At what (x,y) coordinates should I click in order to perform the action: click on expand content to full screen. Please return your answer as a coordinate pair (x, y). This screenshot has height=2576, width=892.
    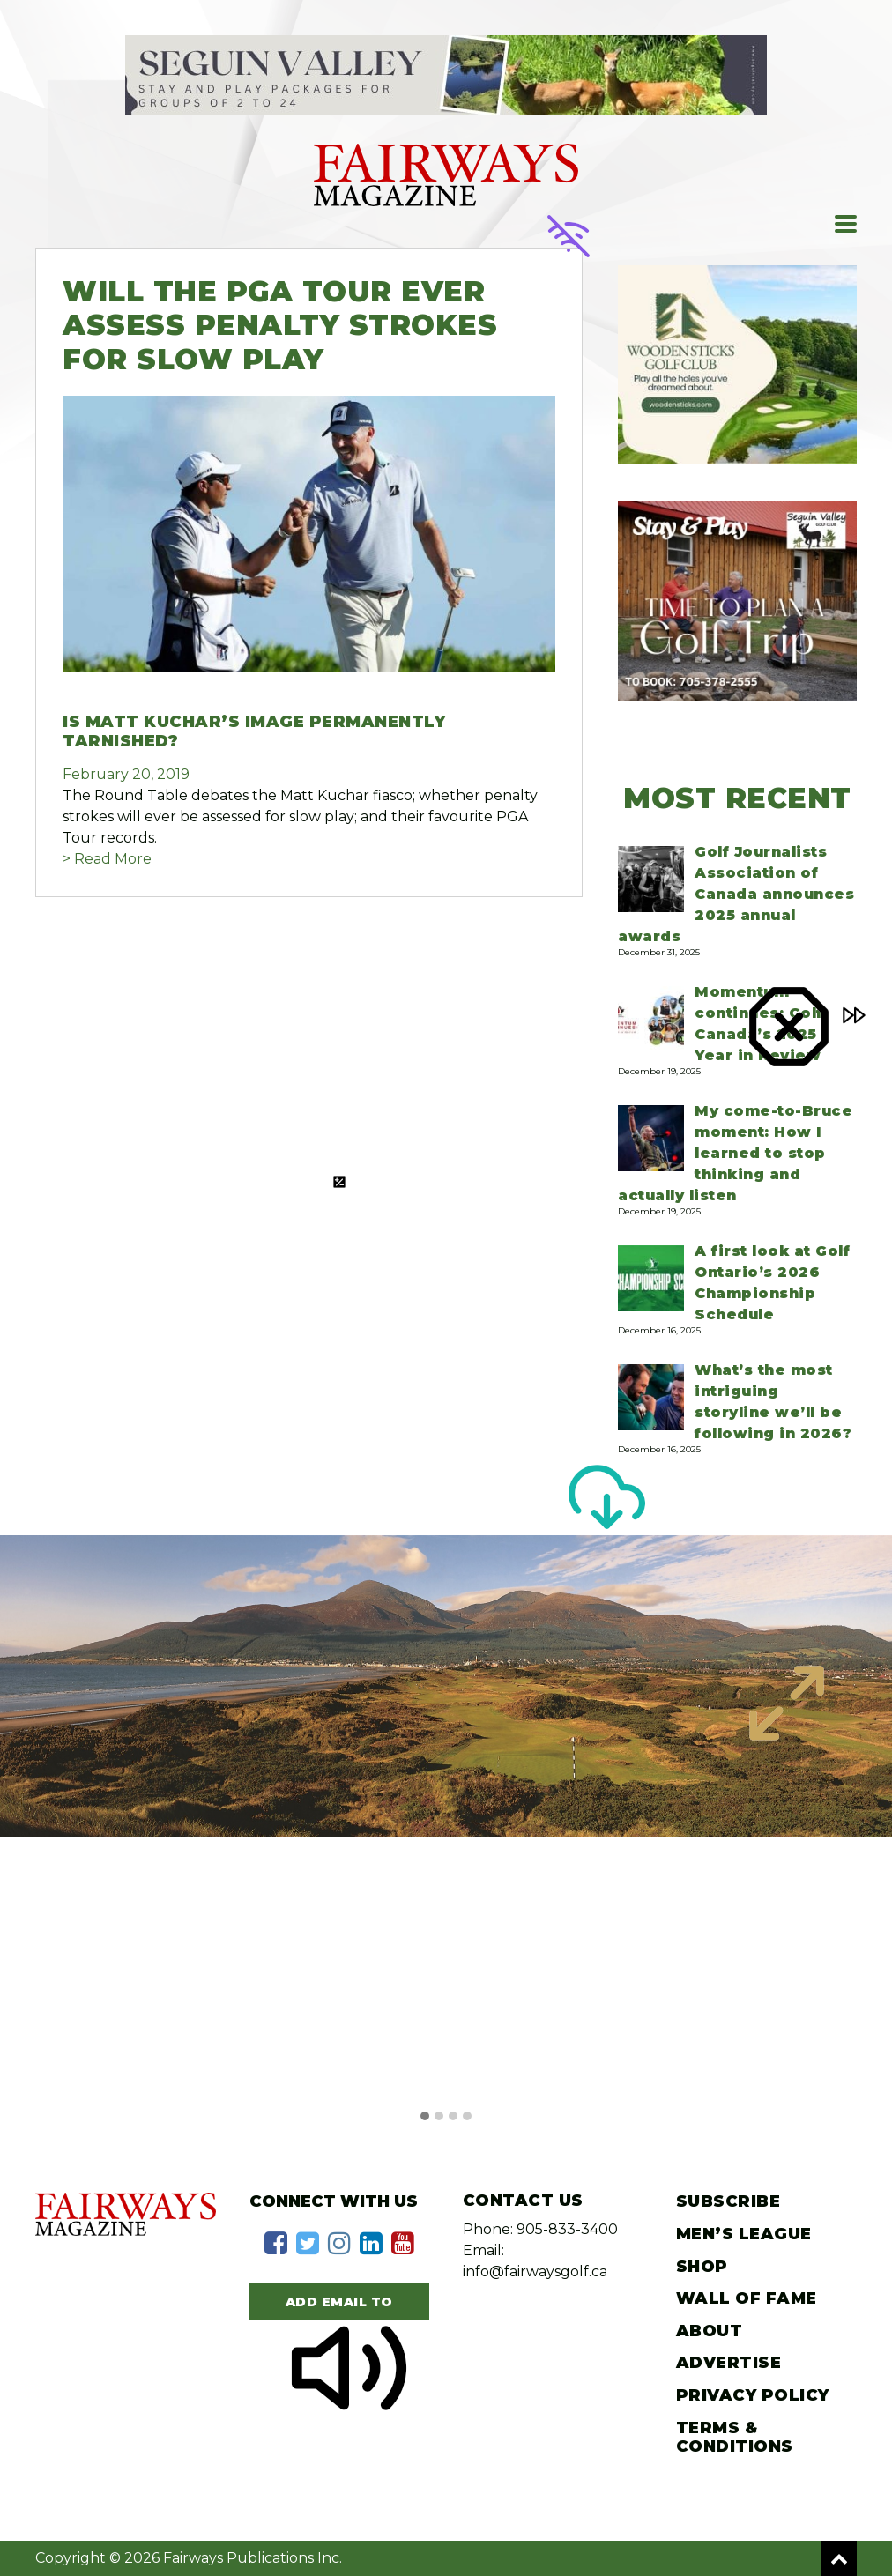
    Looking at the image, I should click on (786, 1703).